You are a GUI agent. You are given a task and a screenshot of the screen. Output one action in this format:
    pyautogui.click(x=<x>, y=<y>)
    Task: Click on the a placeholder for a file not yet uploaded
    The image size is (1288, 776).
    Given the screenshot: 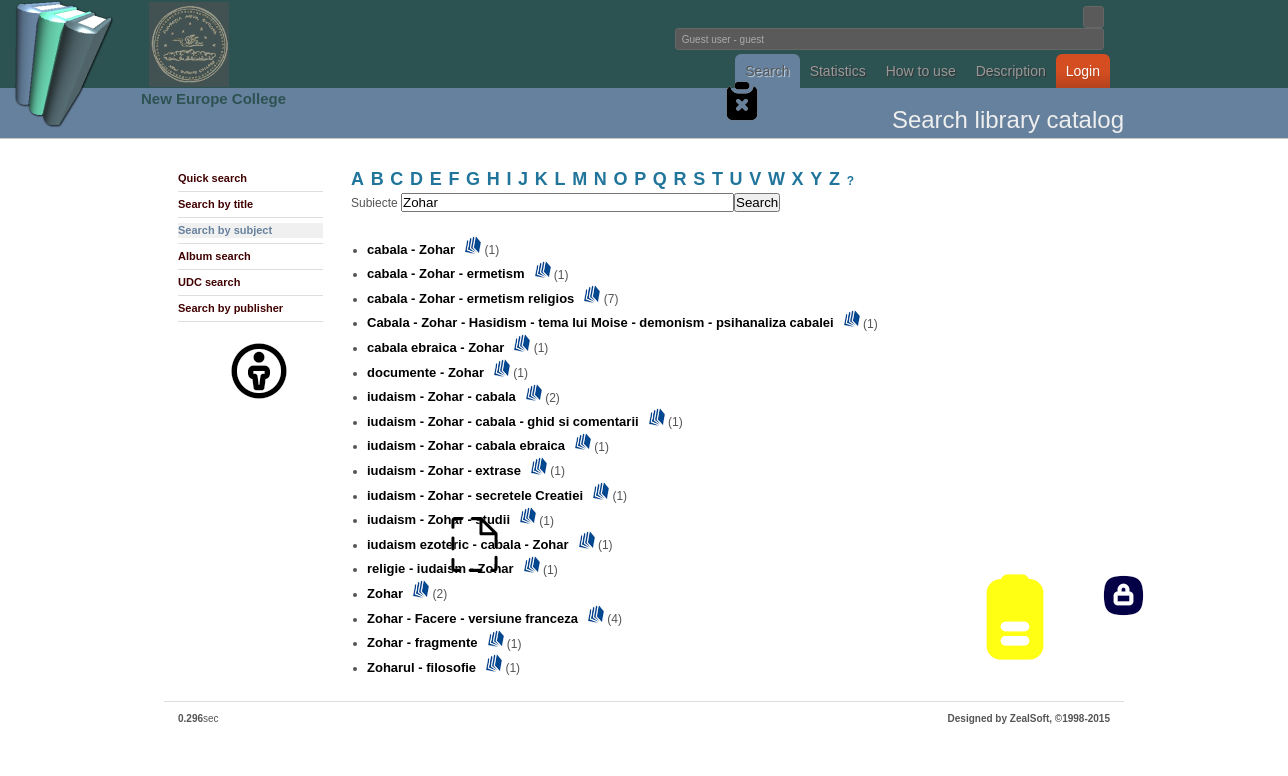 What is the action you would take?
    pyautogui.click(x=474, y=544)
    